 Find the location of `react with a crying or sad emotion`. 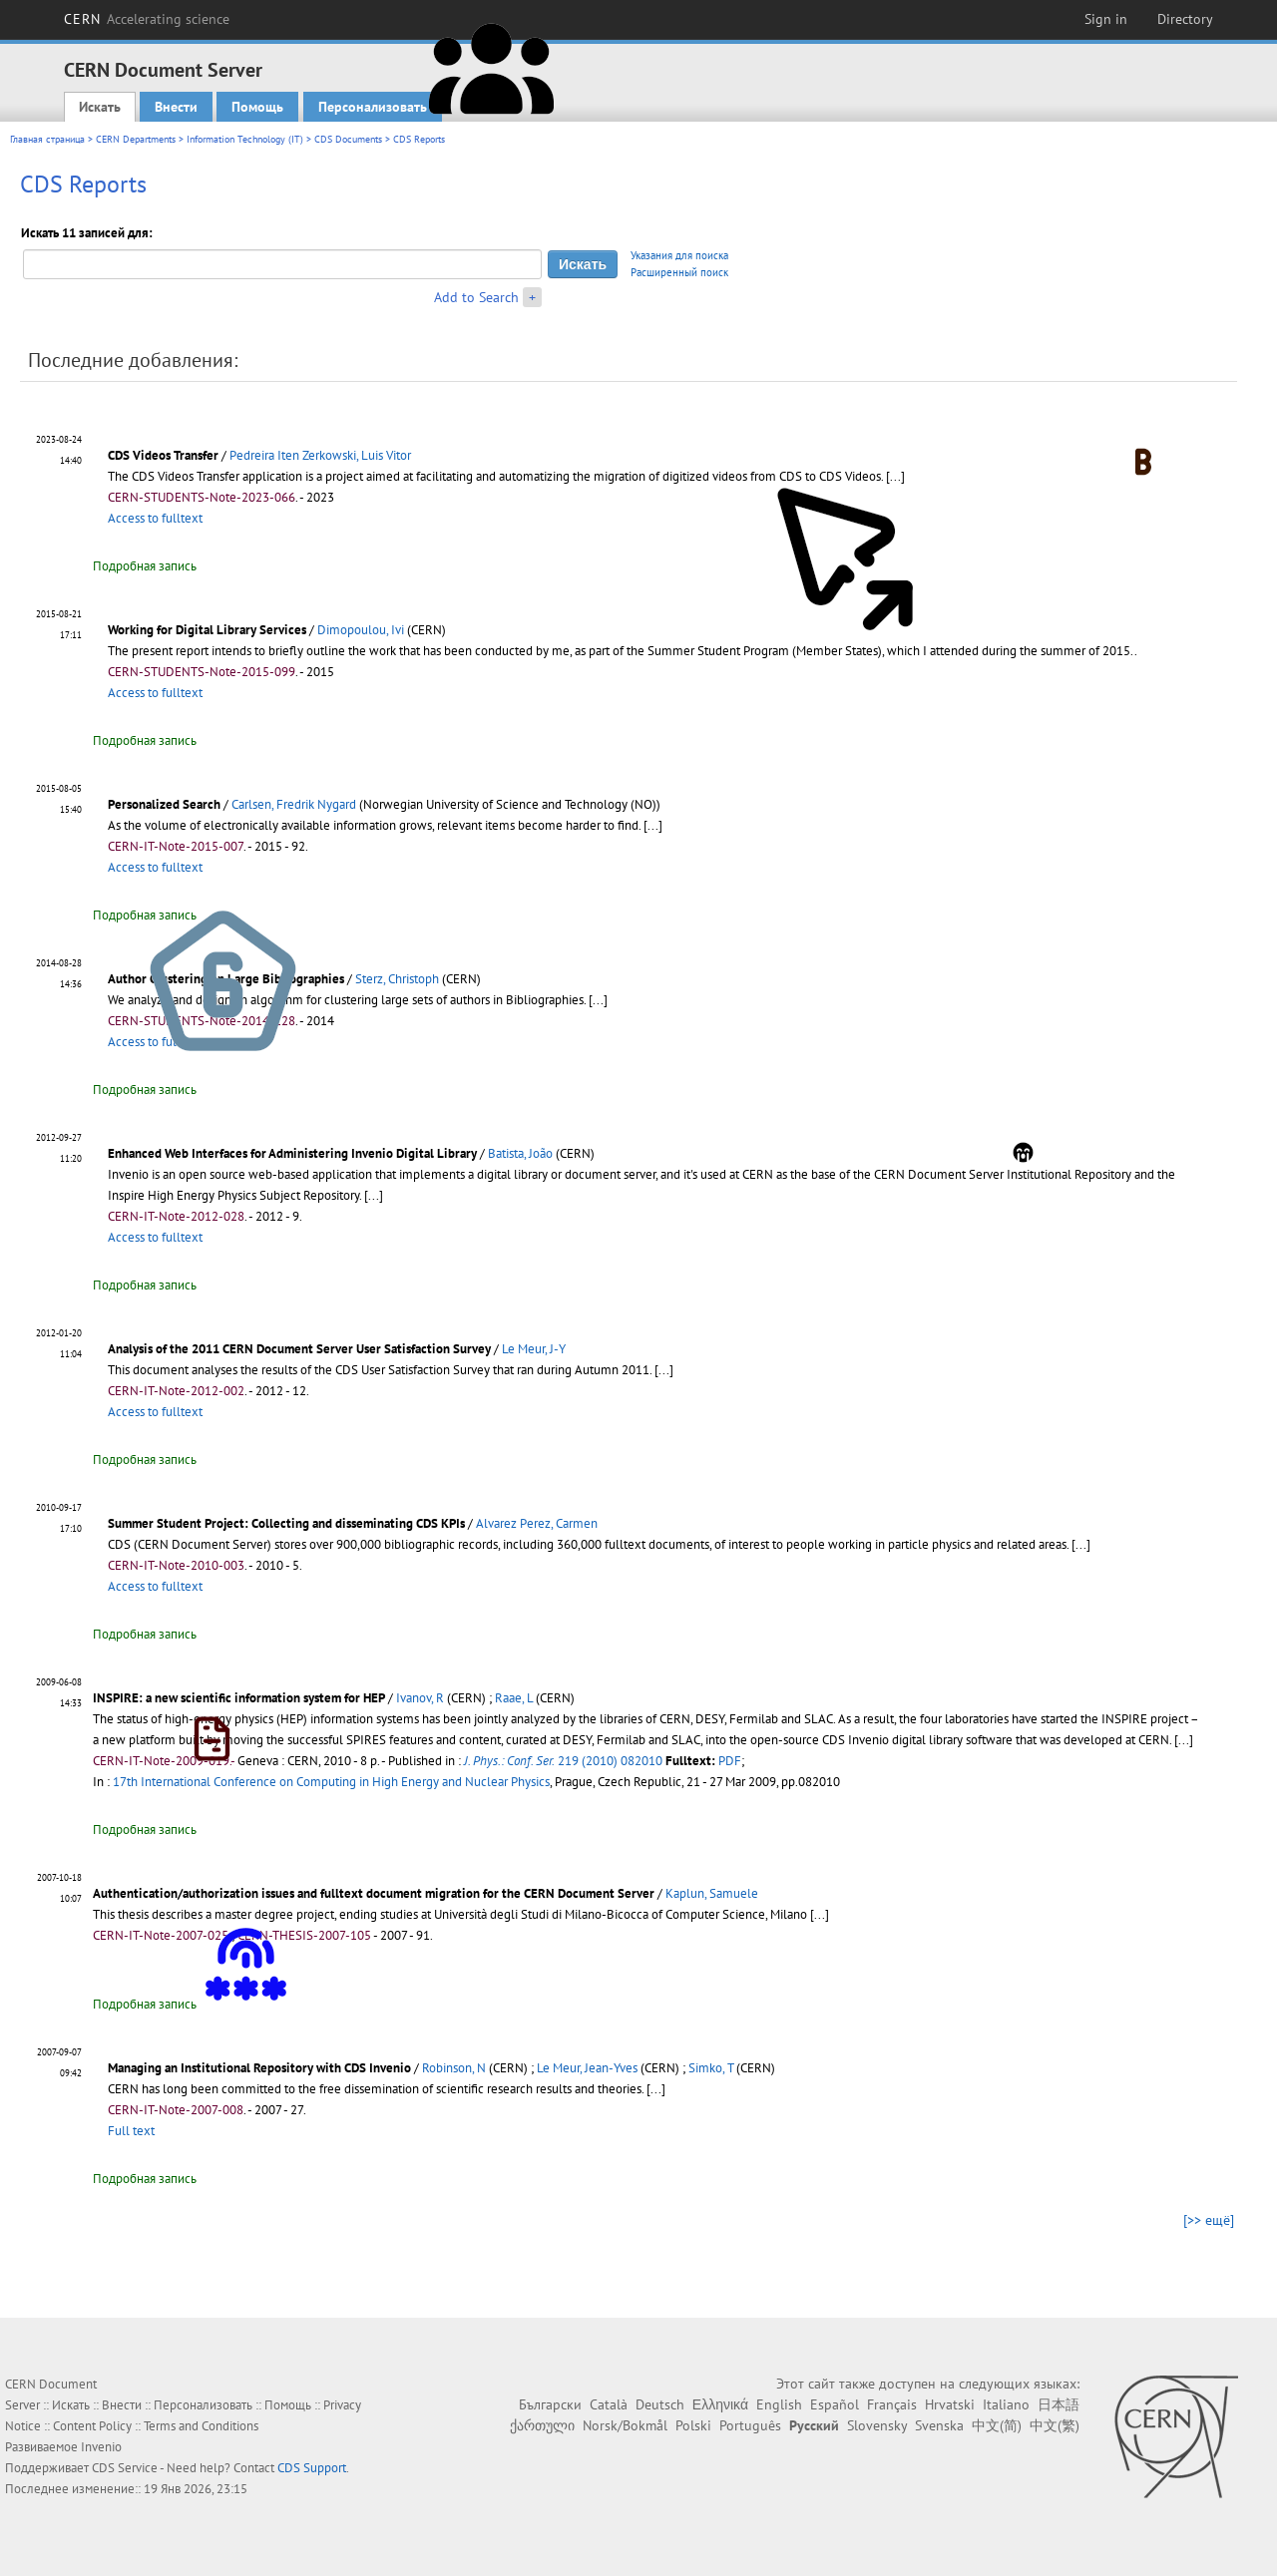

react with a crying or sad emotion is located at coordinates (1023, 1152).